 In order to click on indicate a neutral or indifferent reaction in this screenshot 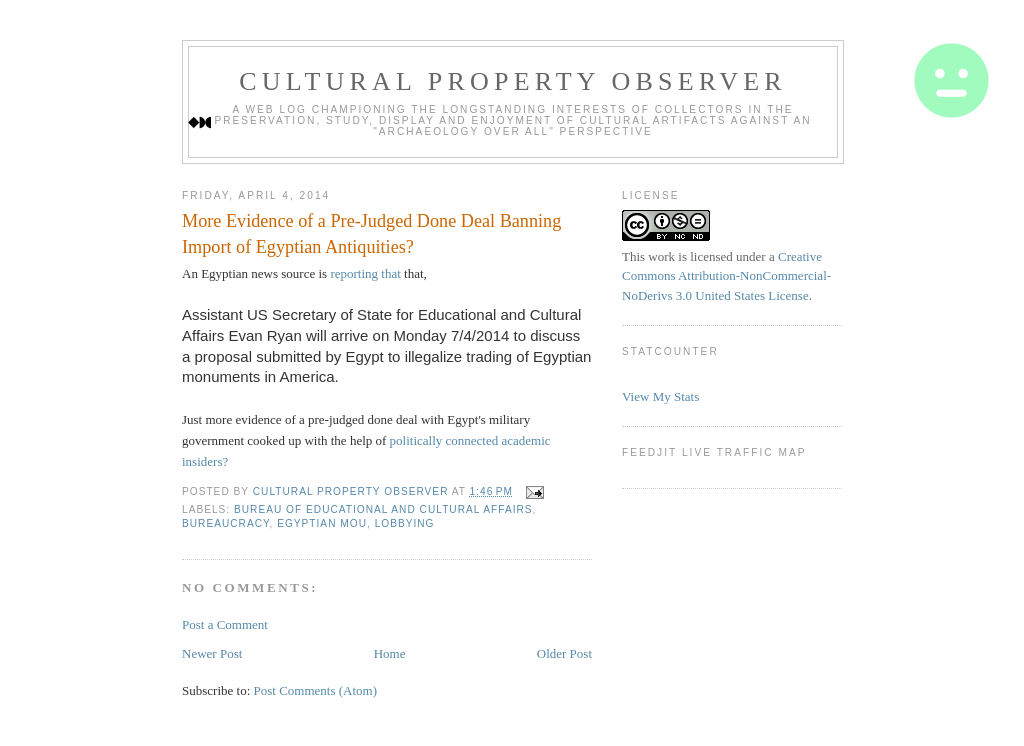, I will do `click(951, 80)`.